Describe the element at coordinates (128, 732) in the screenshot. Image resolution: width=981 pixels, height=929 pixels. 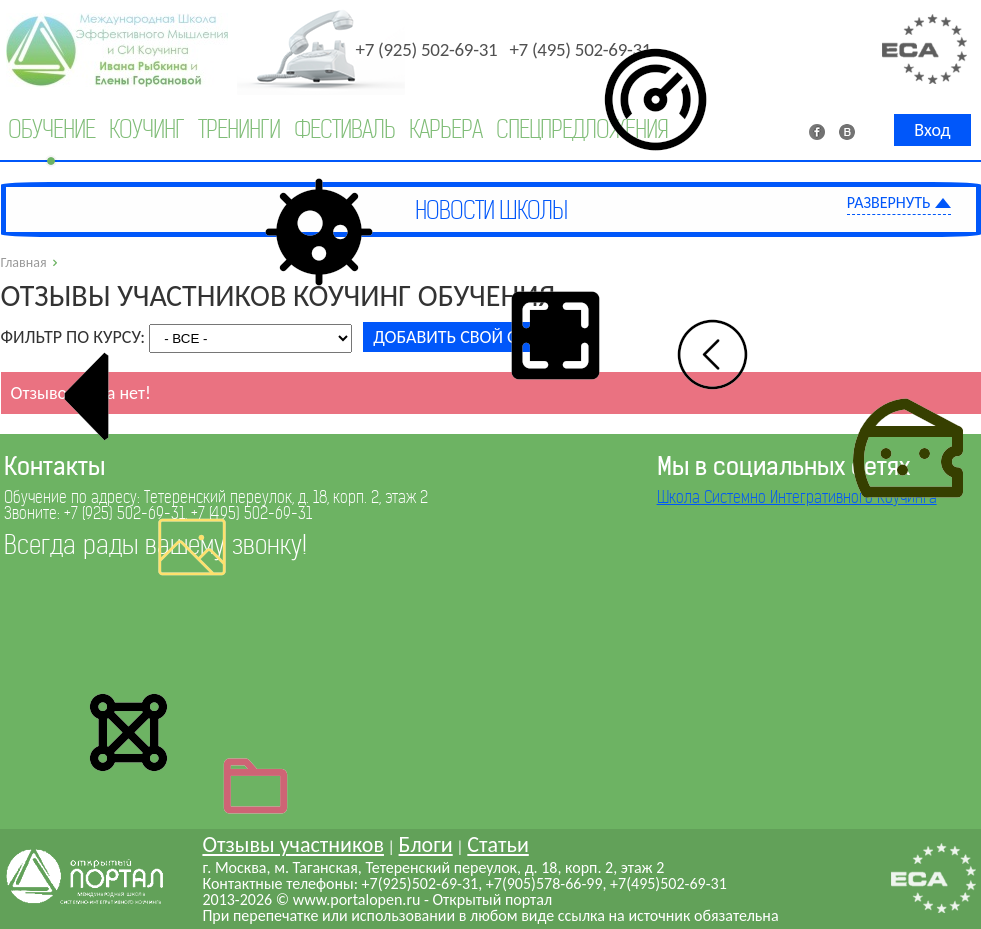
I see `view full network topology` at that location.